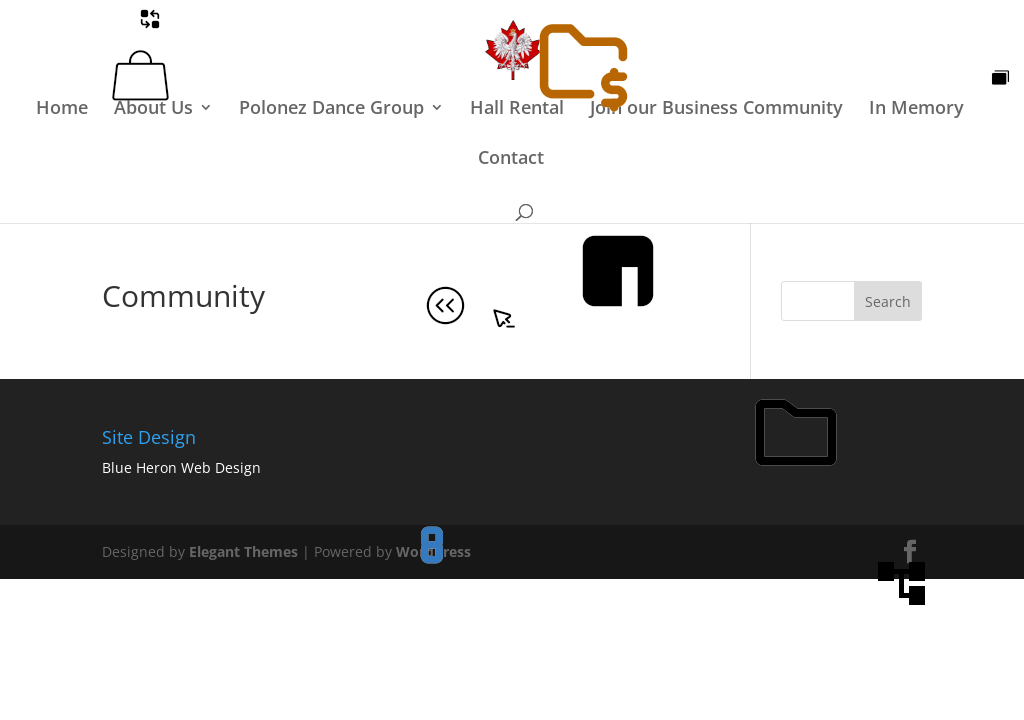 This screenshot has width=1024, height=720. Describe the element at coordinates (618, 271) in the screenshot. I see `npm package manager logo` at that location.